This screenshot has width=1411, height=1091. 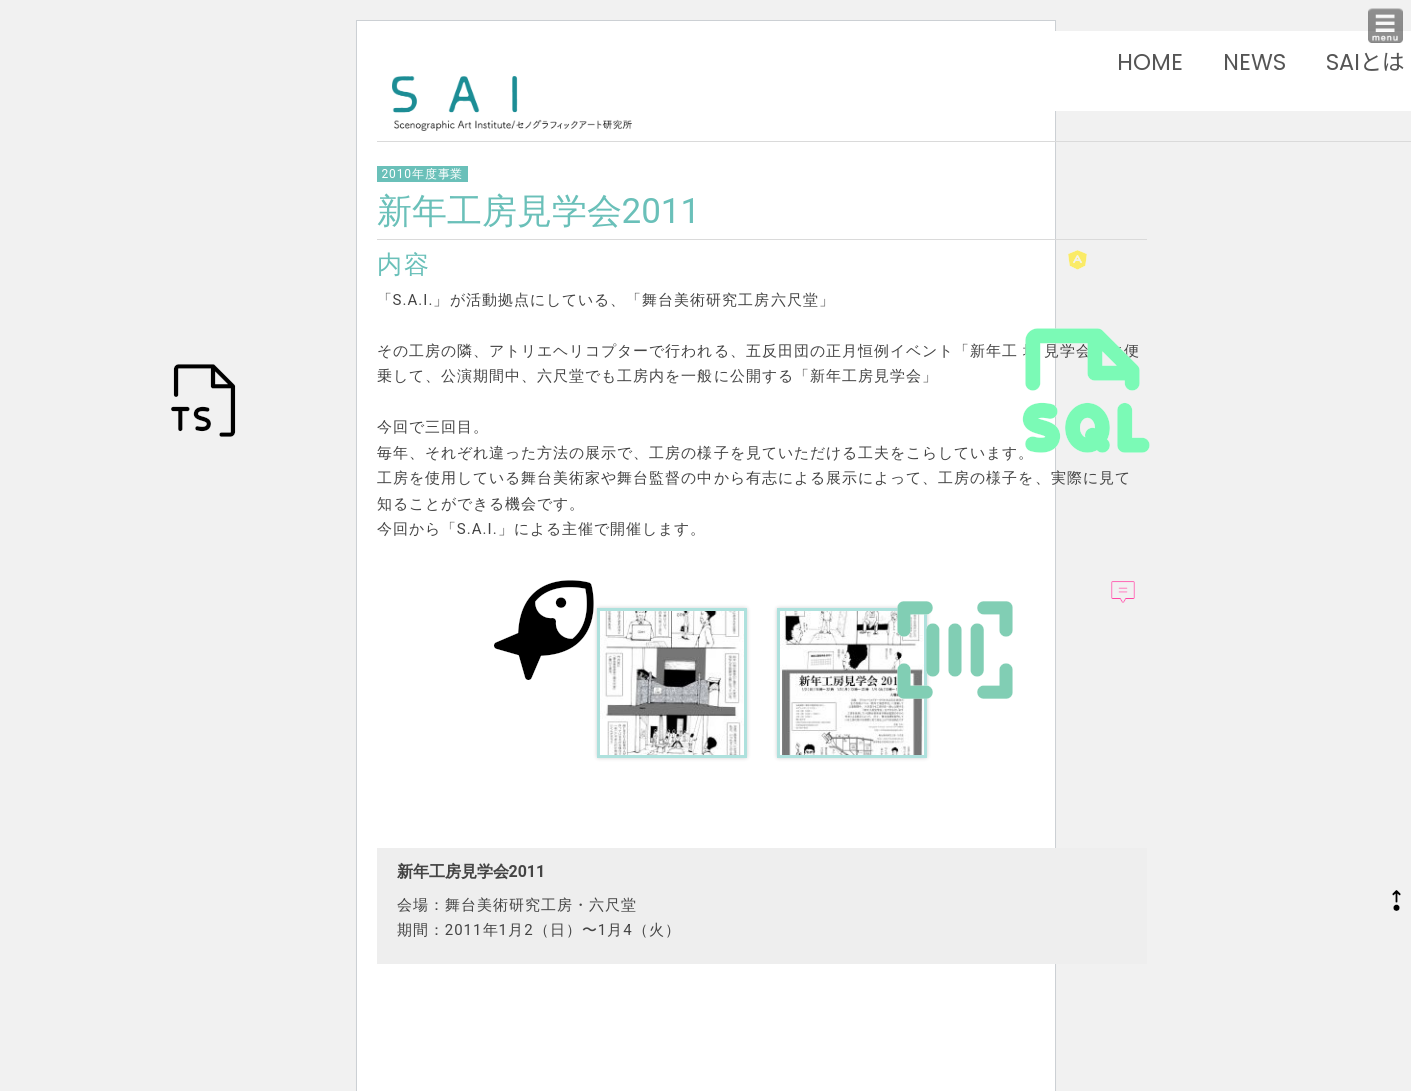 What do you see at coordinates (1077, 259) in the screenshot?
I see `indicates an Angular framework project or application` at bounding box center [1077, 259].